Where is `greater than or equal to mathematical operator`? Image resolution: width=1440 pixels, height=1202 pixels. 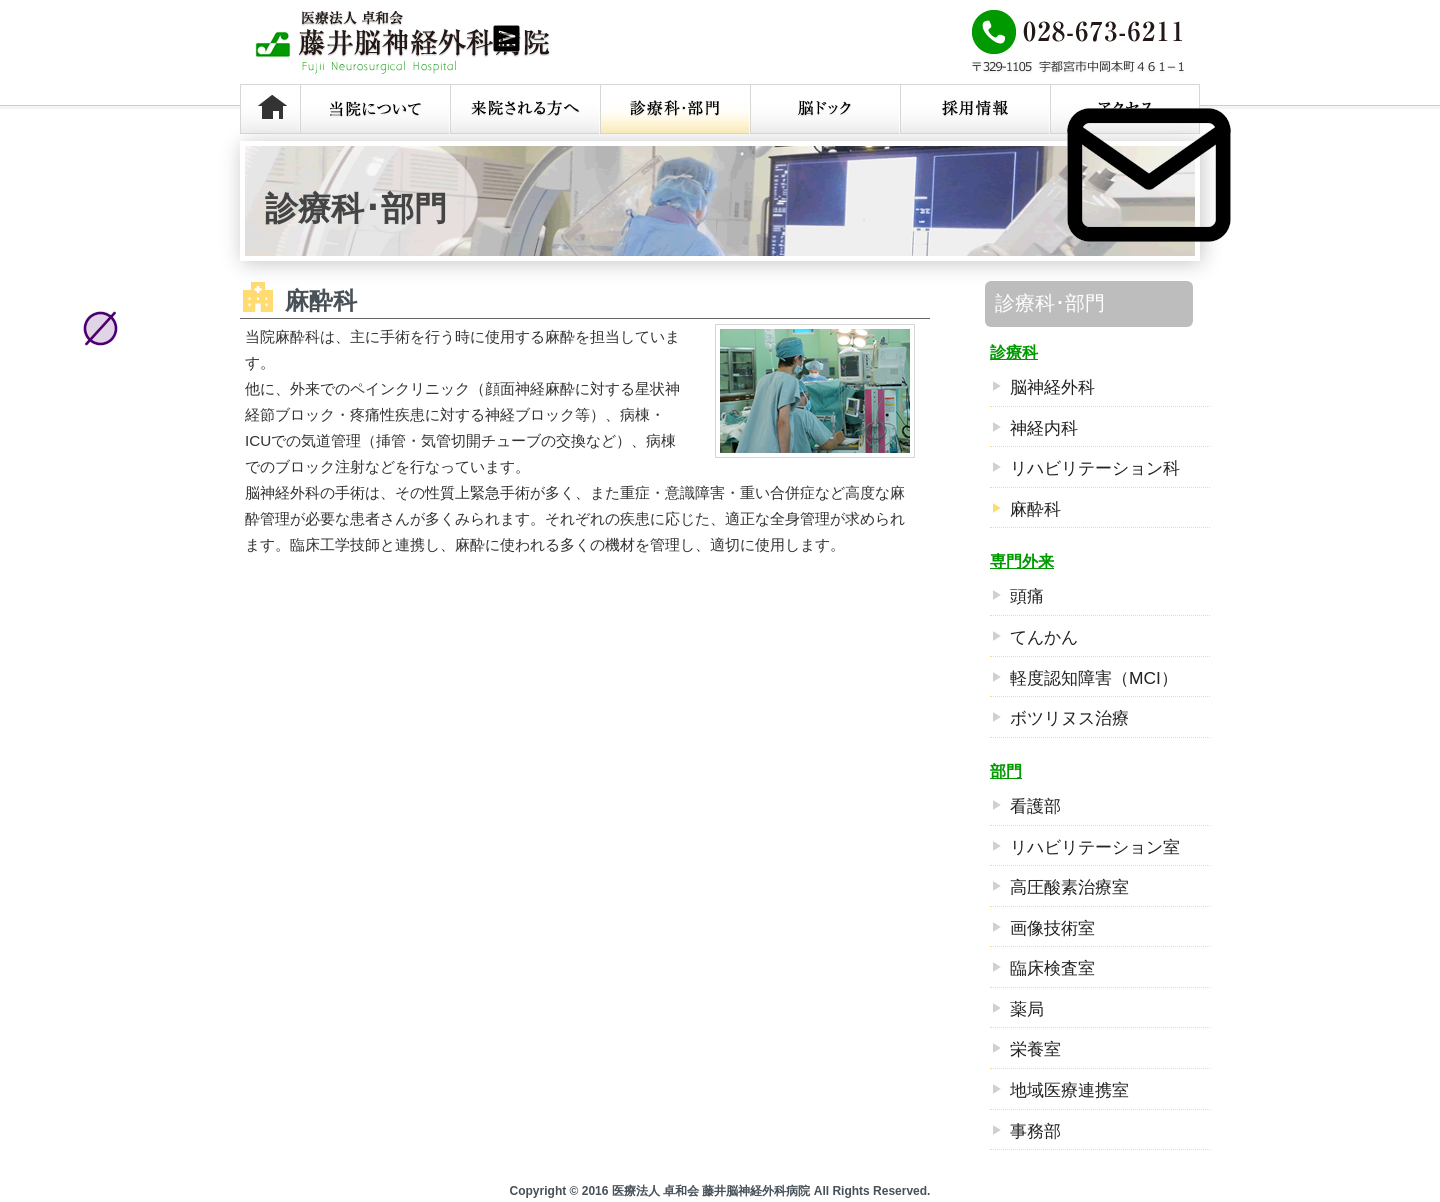 greater than or equal to mathematical operator is located at coordinates (506, 38).